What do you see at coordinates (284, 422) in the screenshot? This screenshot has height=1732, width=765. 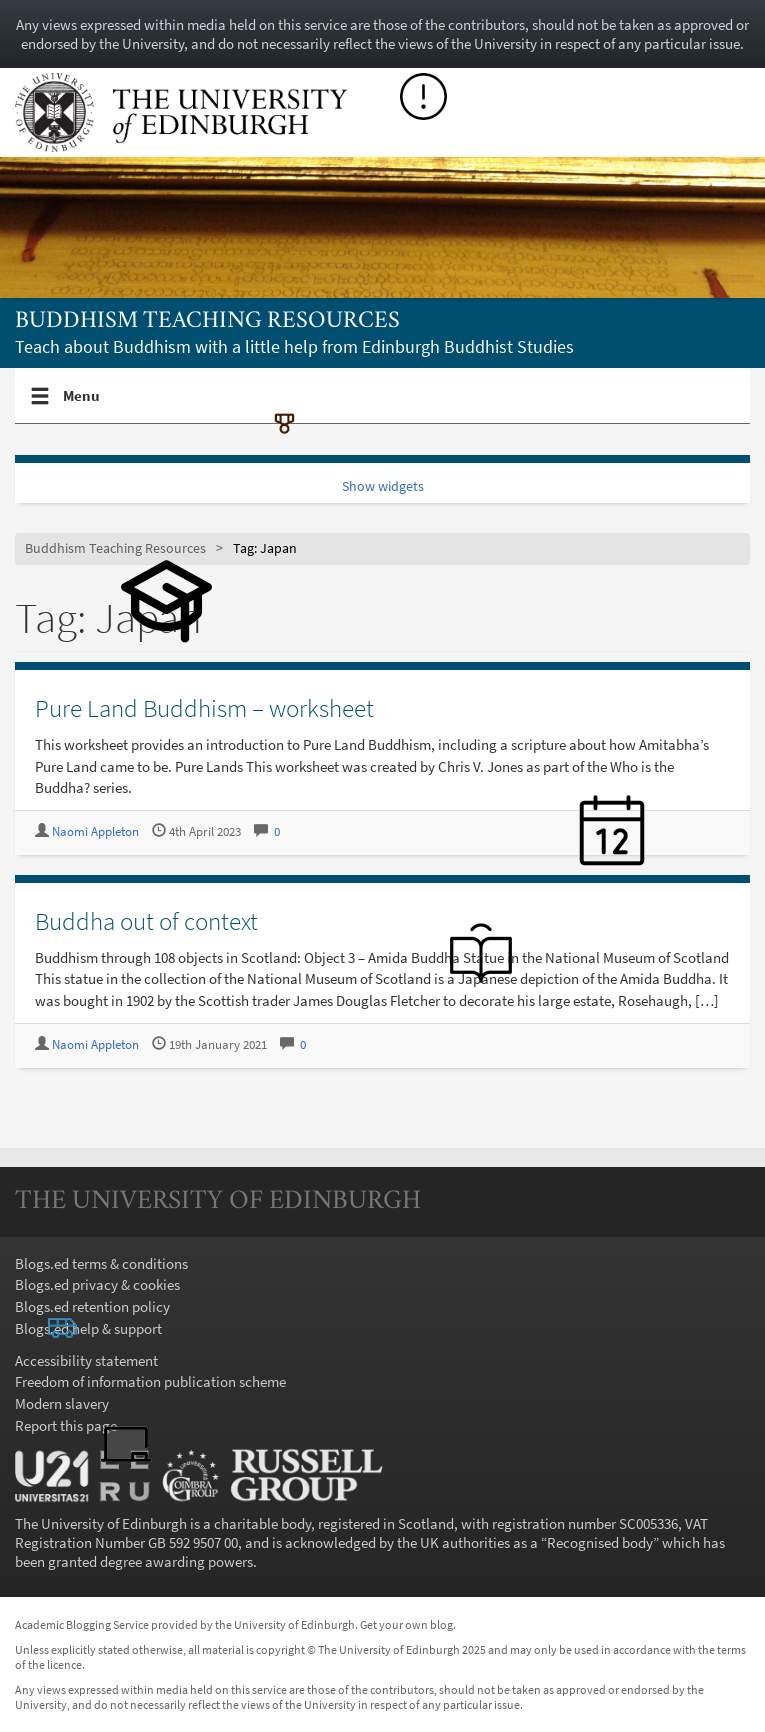 I see `view achievements or awards` at bounding box center [284, 422].